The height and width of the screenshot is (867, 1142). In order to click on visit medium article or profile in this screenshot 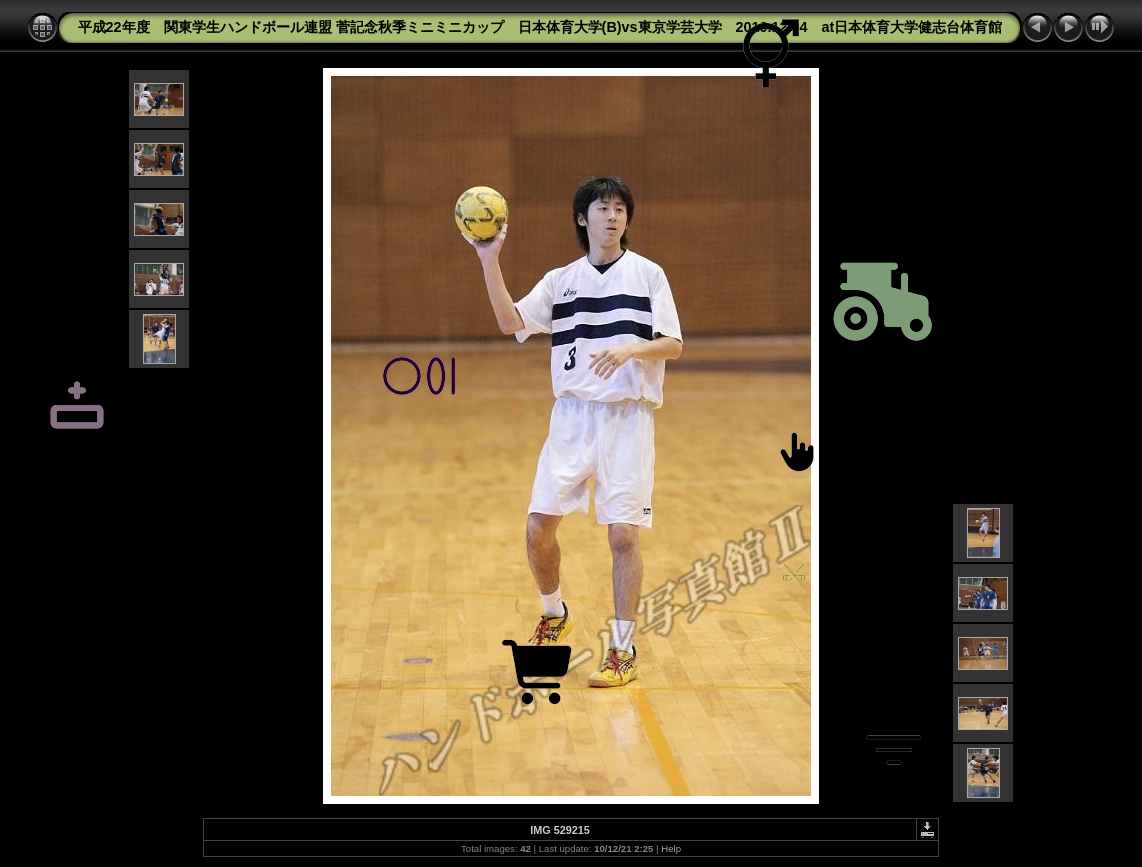, I will do `click(419, 376)`.